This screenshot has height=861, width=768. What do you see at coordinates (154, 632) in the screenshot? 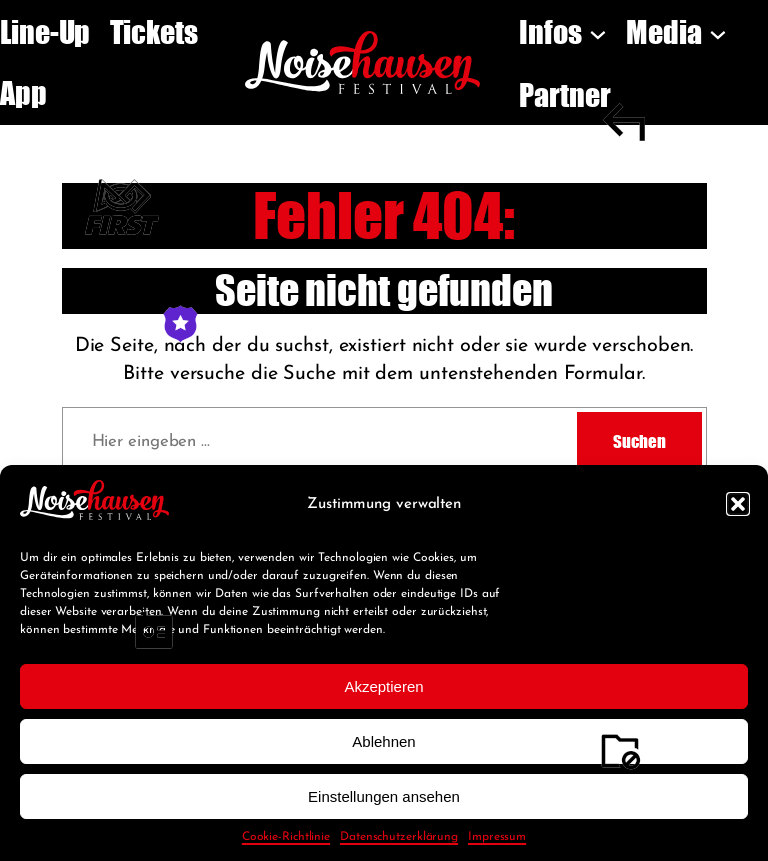
I see `access radio or audio streaming` at bounding box center [154, 632].